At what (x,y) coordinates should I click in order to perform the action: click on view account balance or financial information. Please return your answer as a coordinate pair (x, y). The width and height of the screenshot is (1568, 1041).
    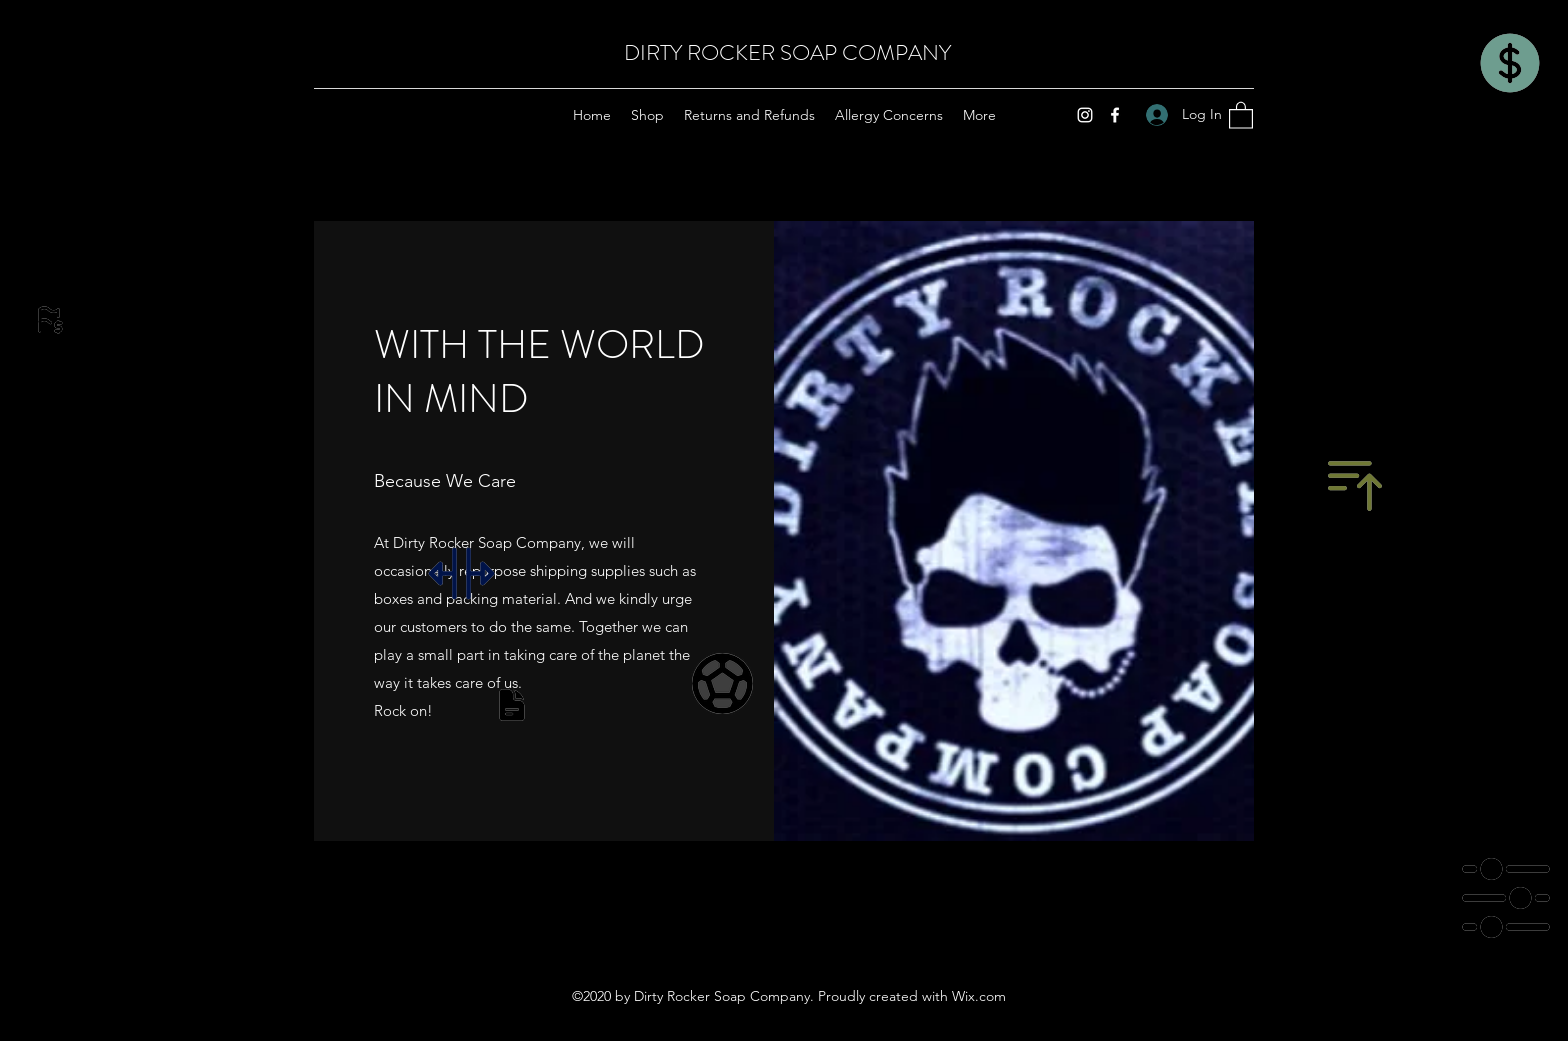
    Looking at the image, I should click on (1510, 63).